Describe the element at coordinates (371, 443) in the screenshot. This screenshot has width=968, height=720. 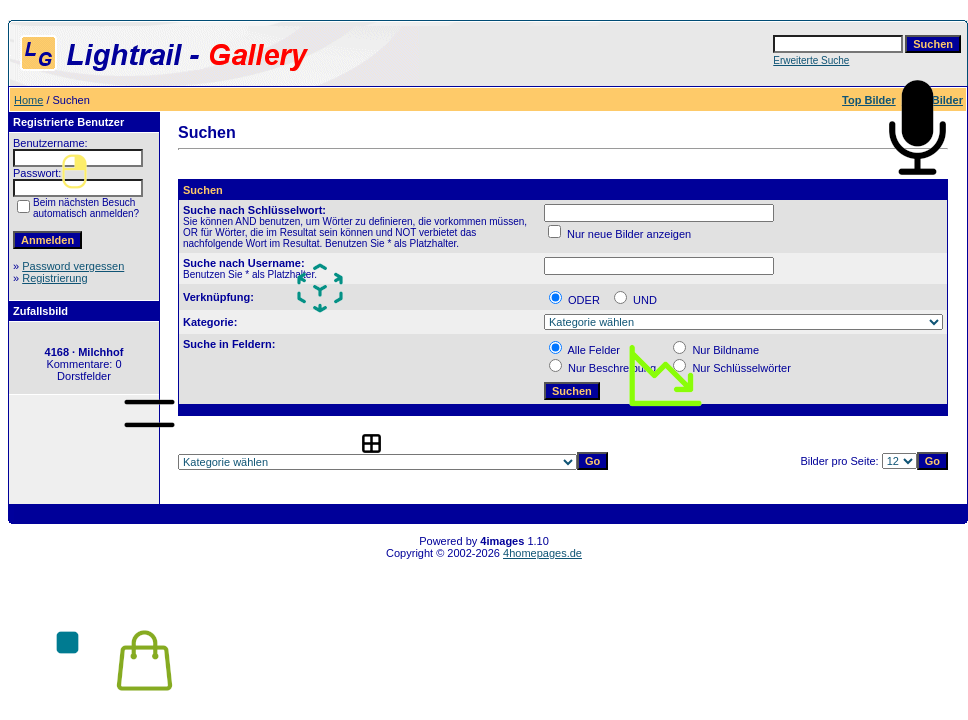
I see `switch to grid view` at that location.